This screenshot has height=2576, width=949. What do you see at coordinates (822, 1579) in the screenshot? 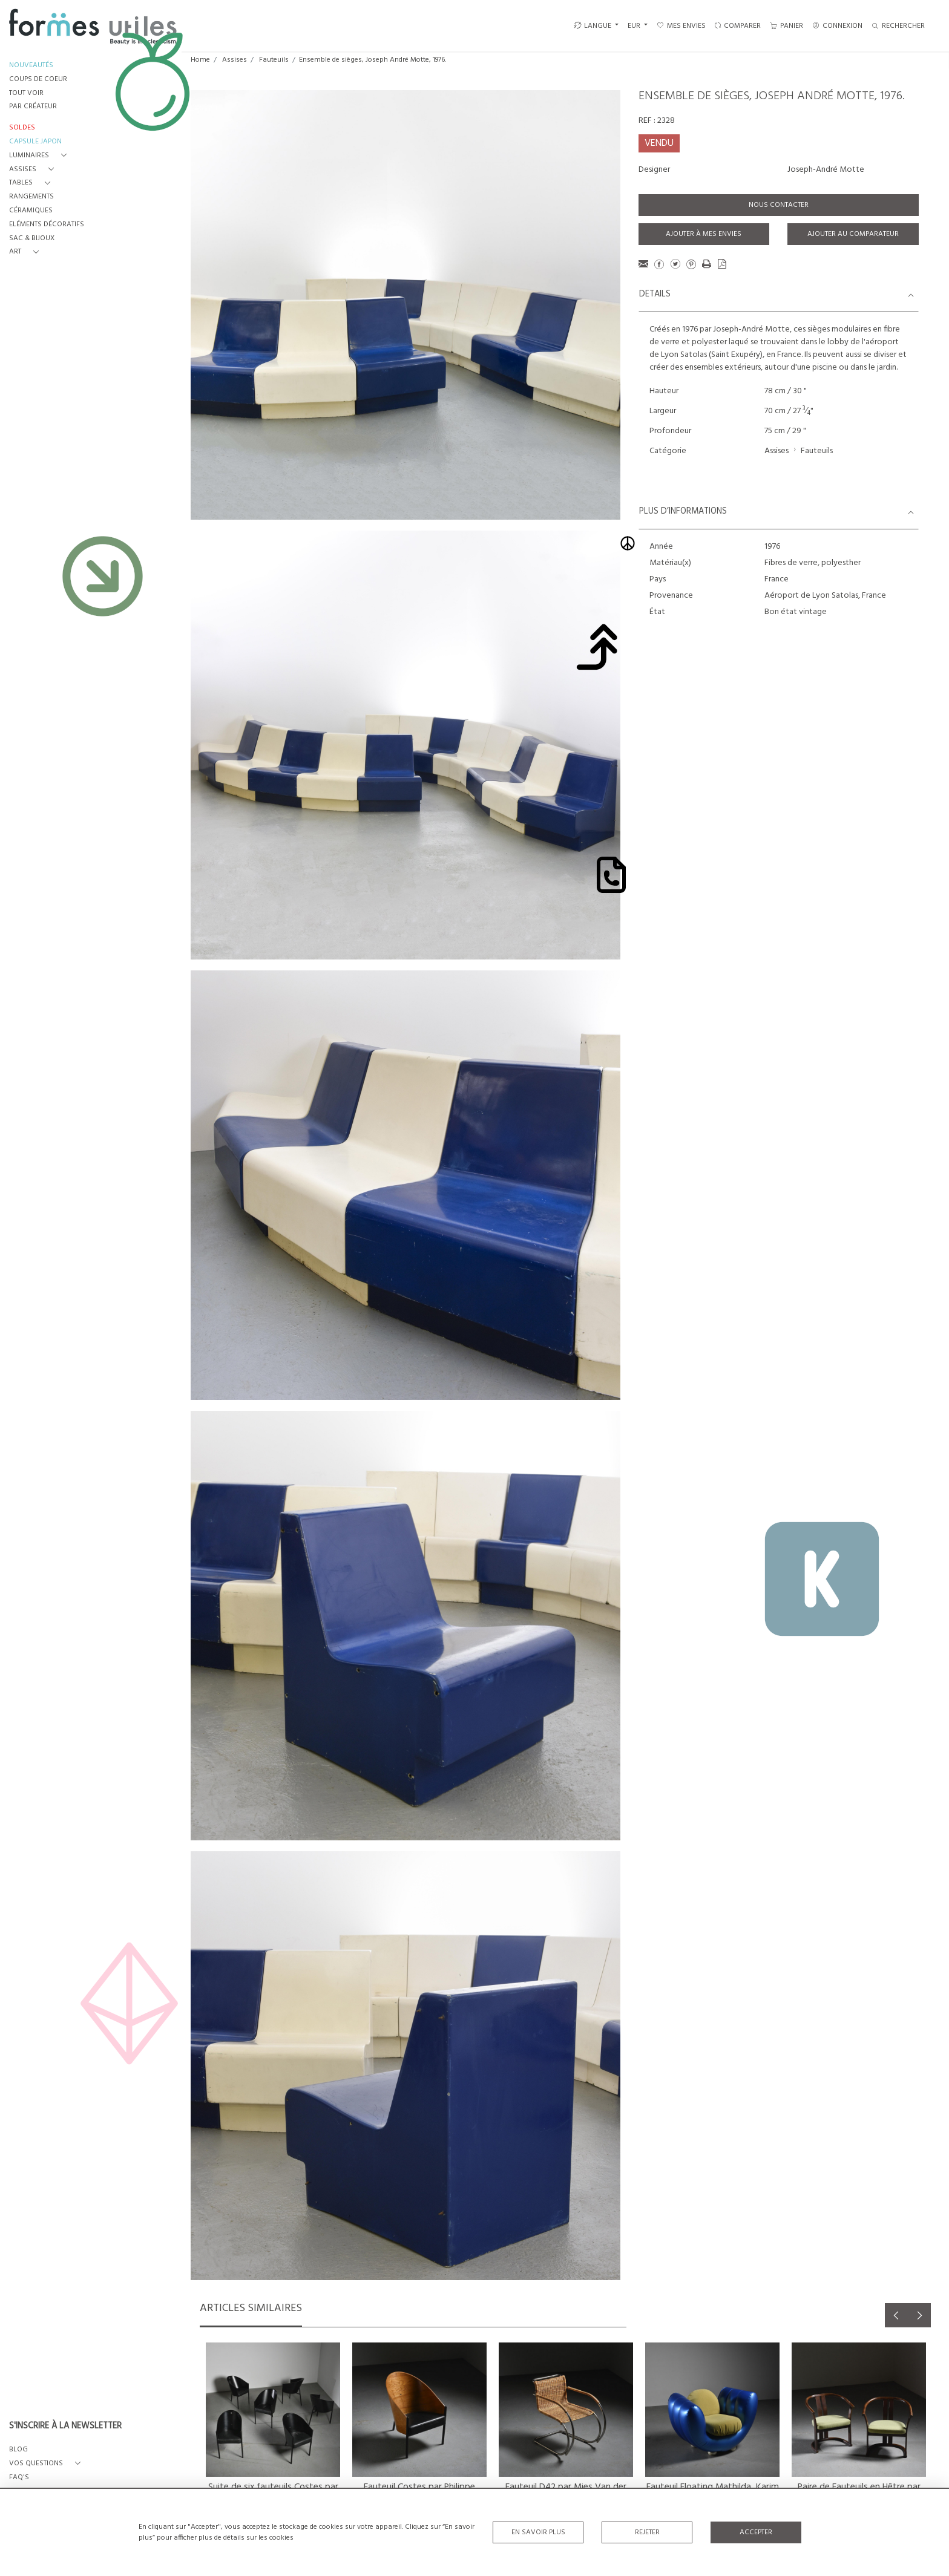
I see `keyboard shortcut indicator for the letter K` at bounding box center [822, 1579].